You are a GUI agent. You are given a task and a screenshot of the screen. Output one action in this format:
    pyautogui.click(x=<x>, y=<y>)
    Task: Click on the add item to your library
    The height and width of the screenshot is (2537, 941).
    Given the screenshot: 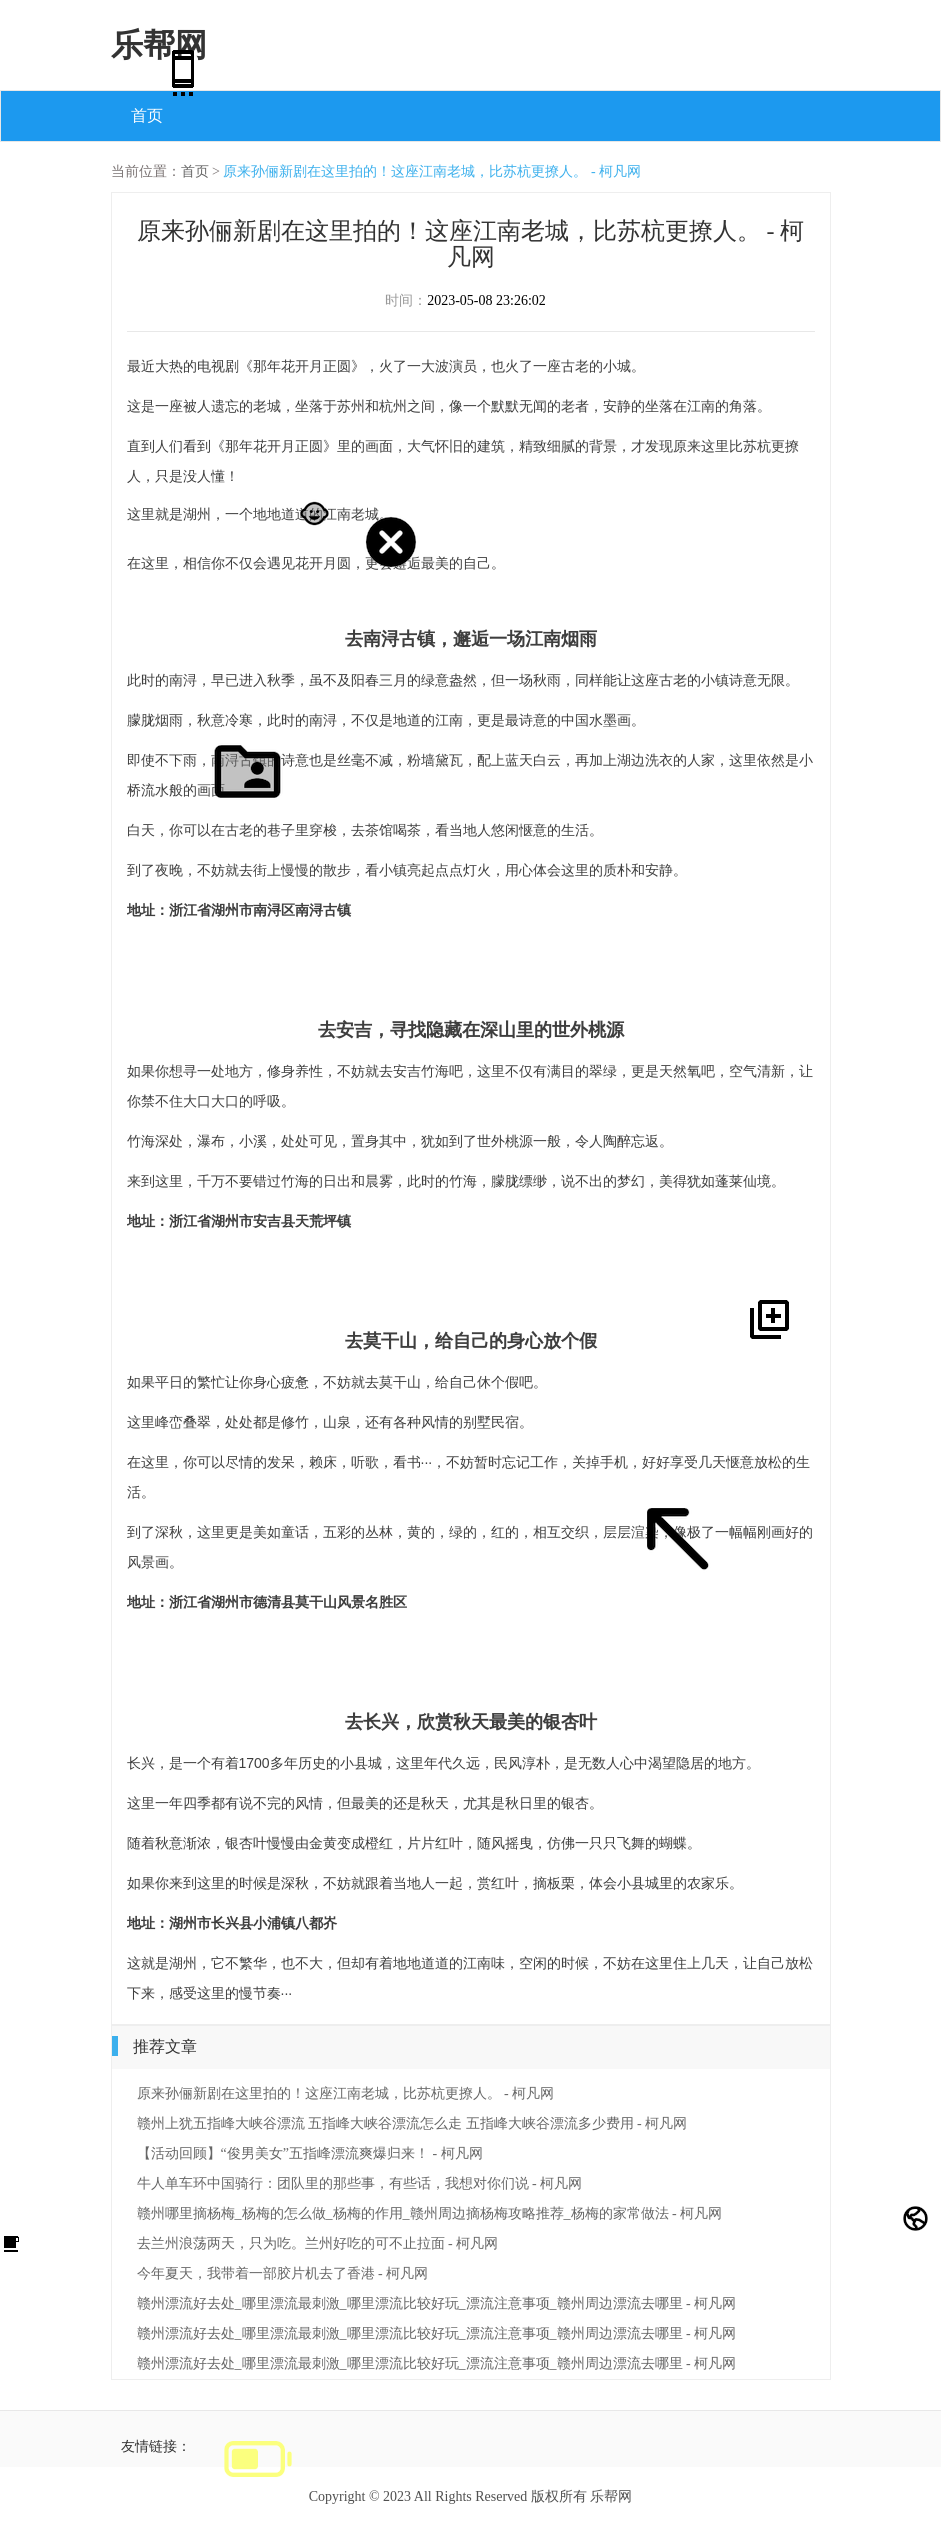 What is the action you would take?
    pyautogui.click(x=769, y=1319)
    